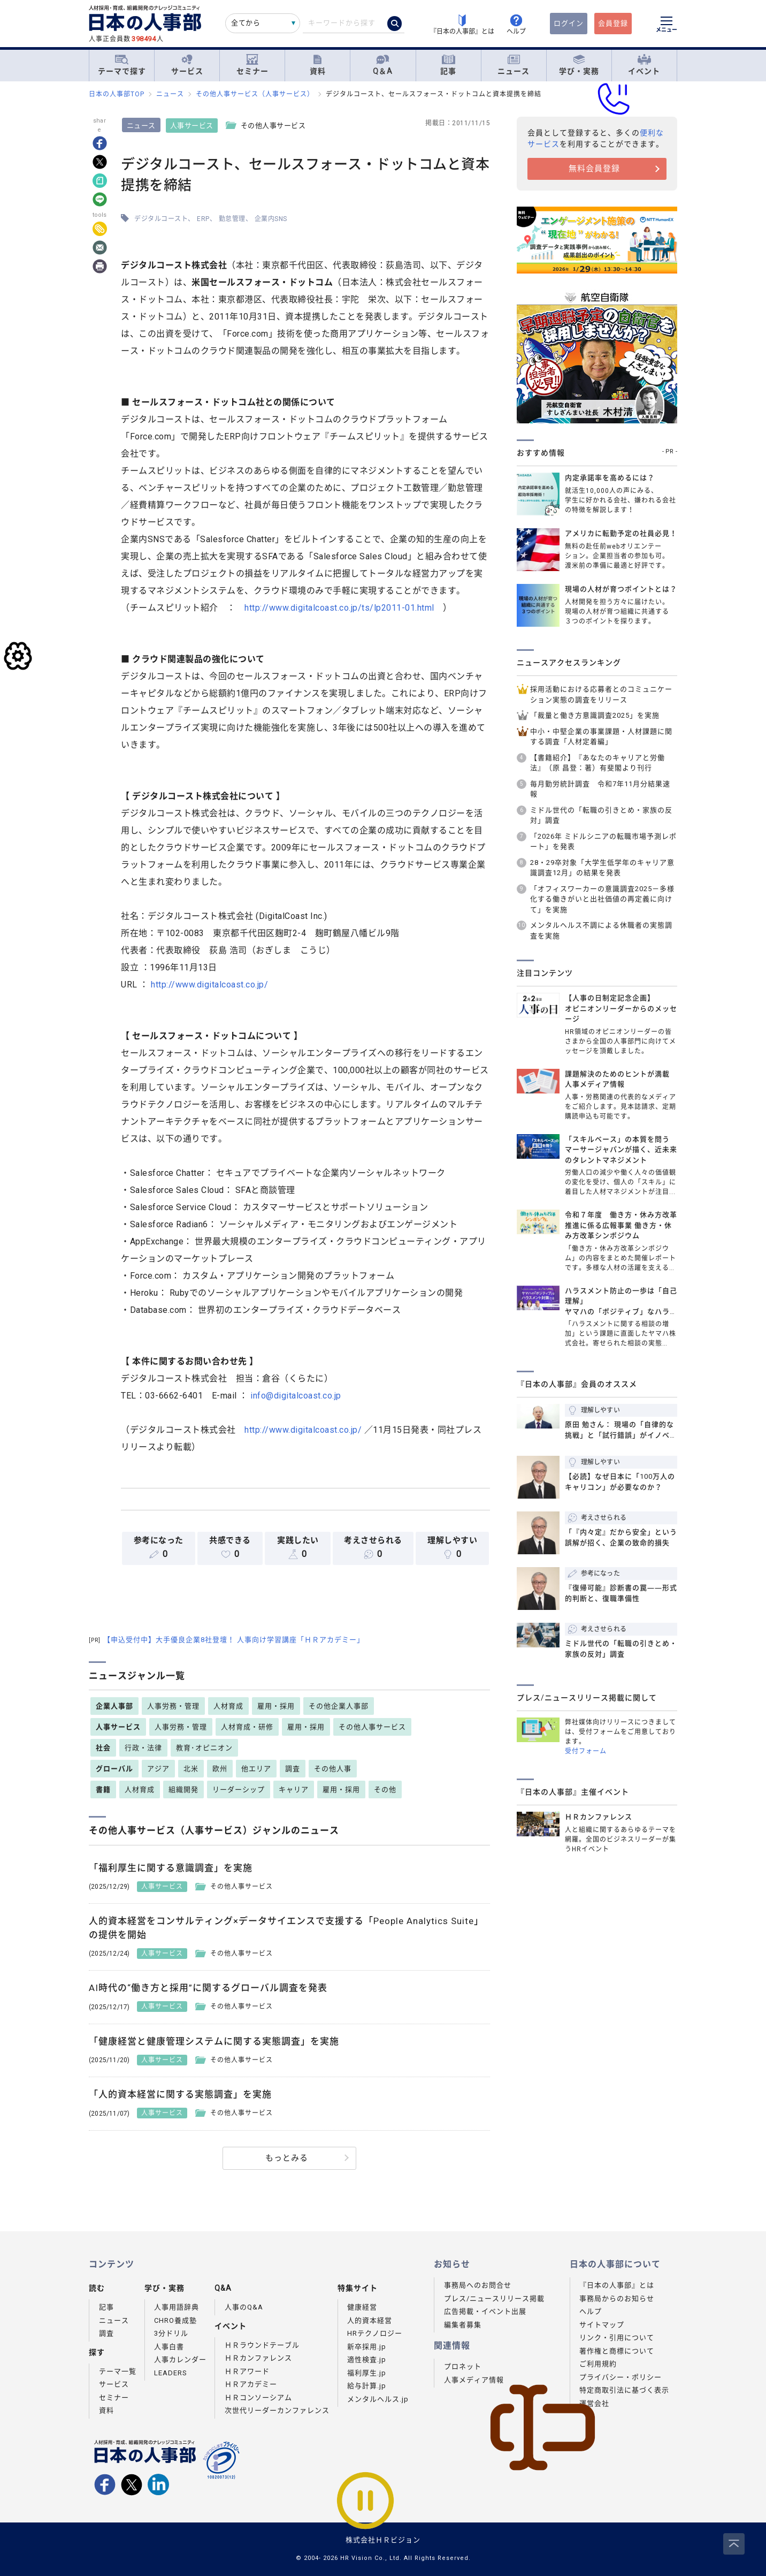 The height and width of the screenshot is (2576, 766). Describe the element at coordinates (365, 2501) in the screenshot. I see `pause media playback` at that location.